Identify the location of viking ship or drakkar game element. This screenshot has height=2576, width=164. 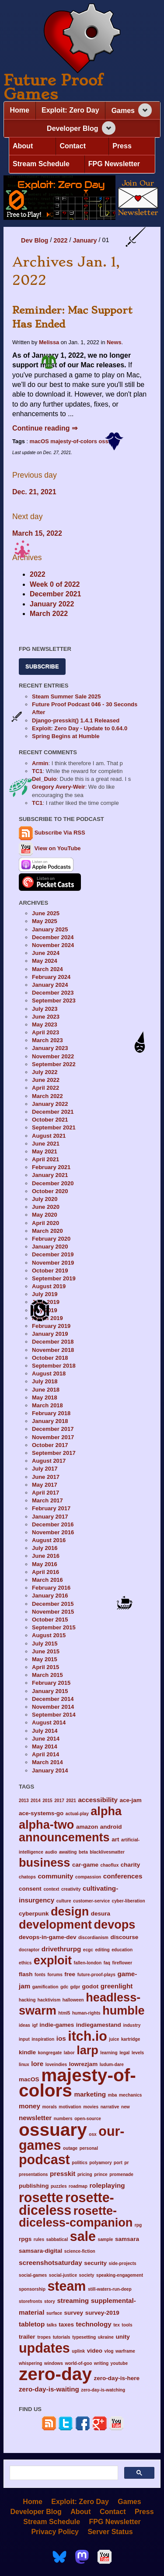
(125, 1604).